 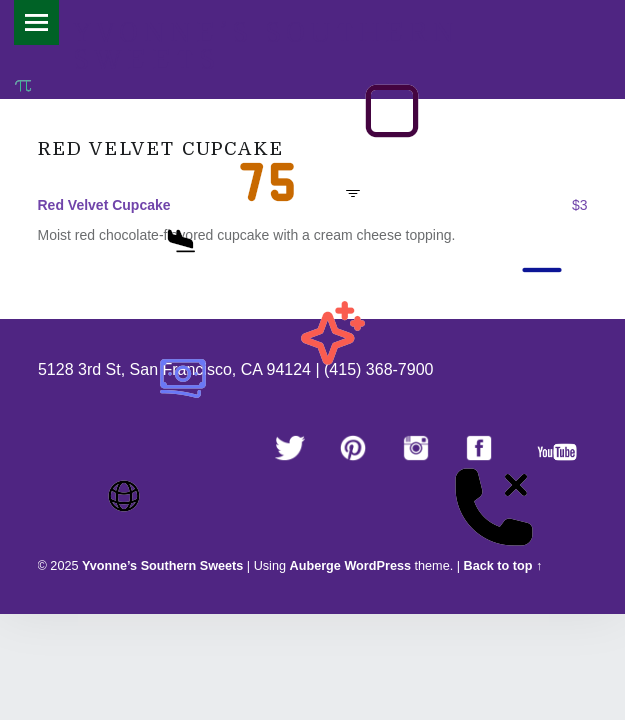 What do you see at coordinates (180, 241) in the screenshot?
I see `indicates flight arrival status` at bounding box center [180, 241].